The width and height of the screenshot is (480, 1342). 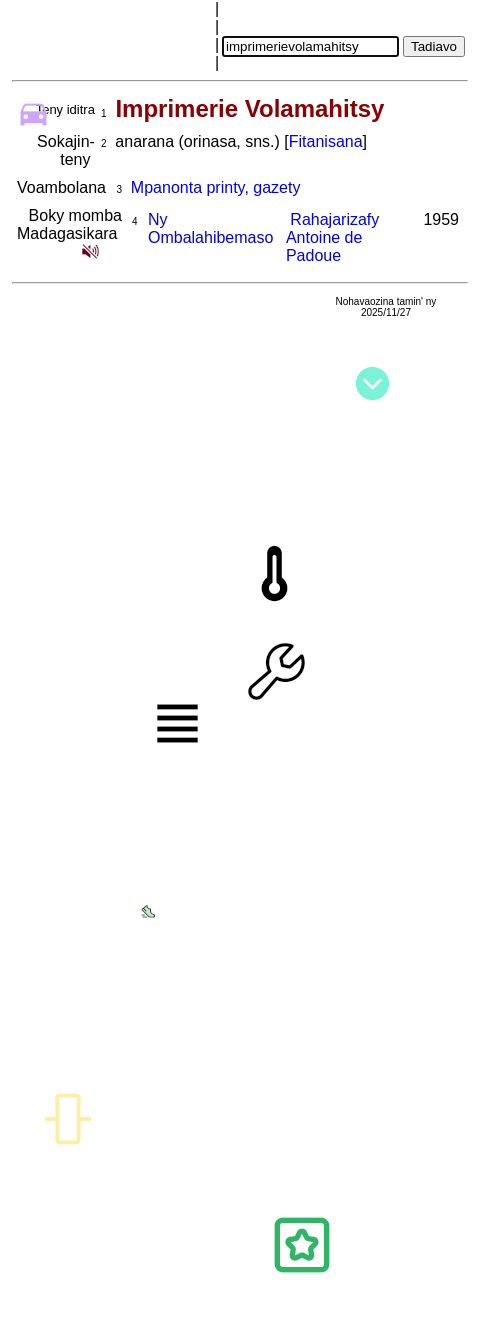 What do you see at coordinates (90, 251) in the screenshot?
I see `mute audio or sound output` at bounding box center [90, 251].